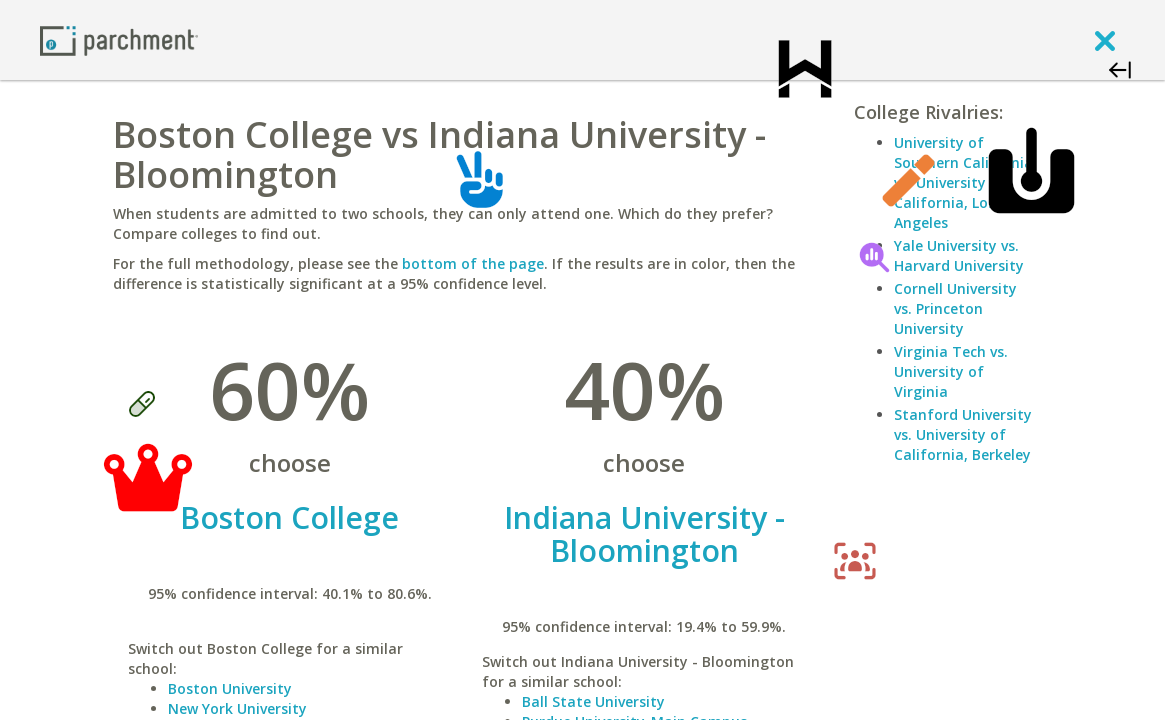 This screenshot has width=1165, height=720. What do you see at coordinates (1120, 70) in the screenshot?
I see `navigate back to previous screen` at bounding box center [1120, 70].